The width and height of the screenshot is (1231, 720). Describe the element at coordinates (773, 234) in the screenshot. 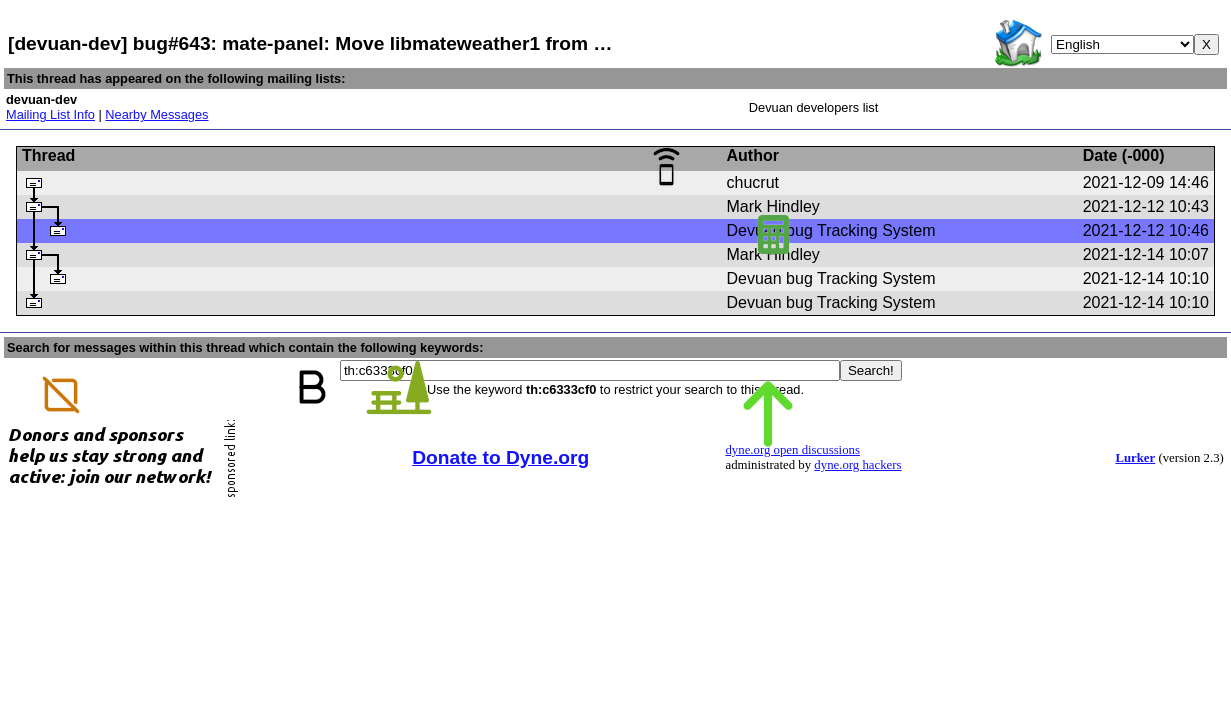

I see `open the calculator app` at that location.